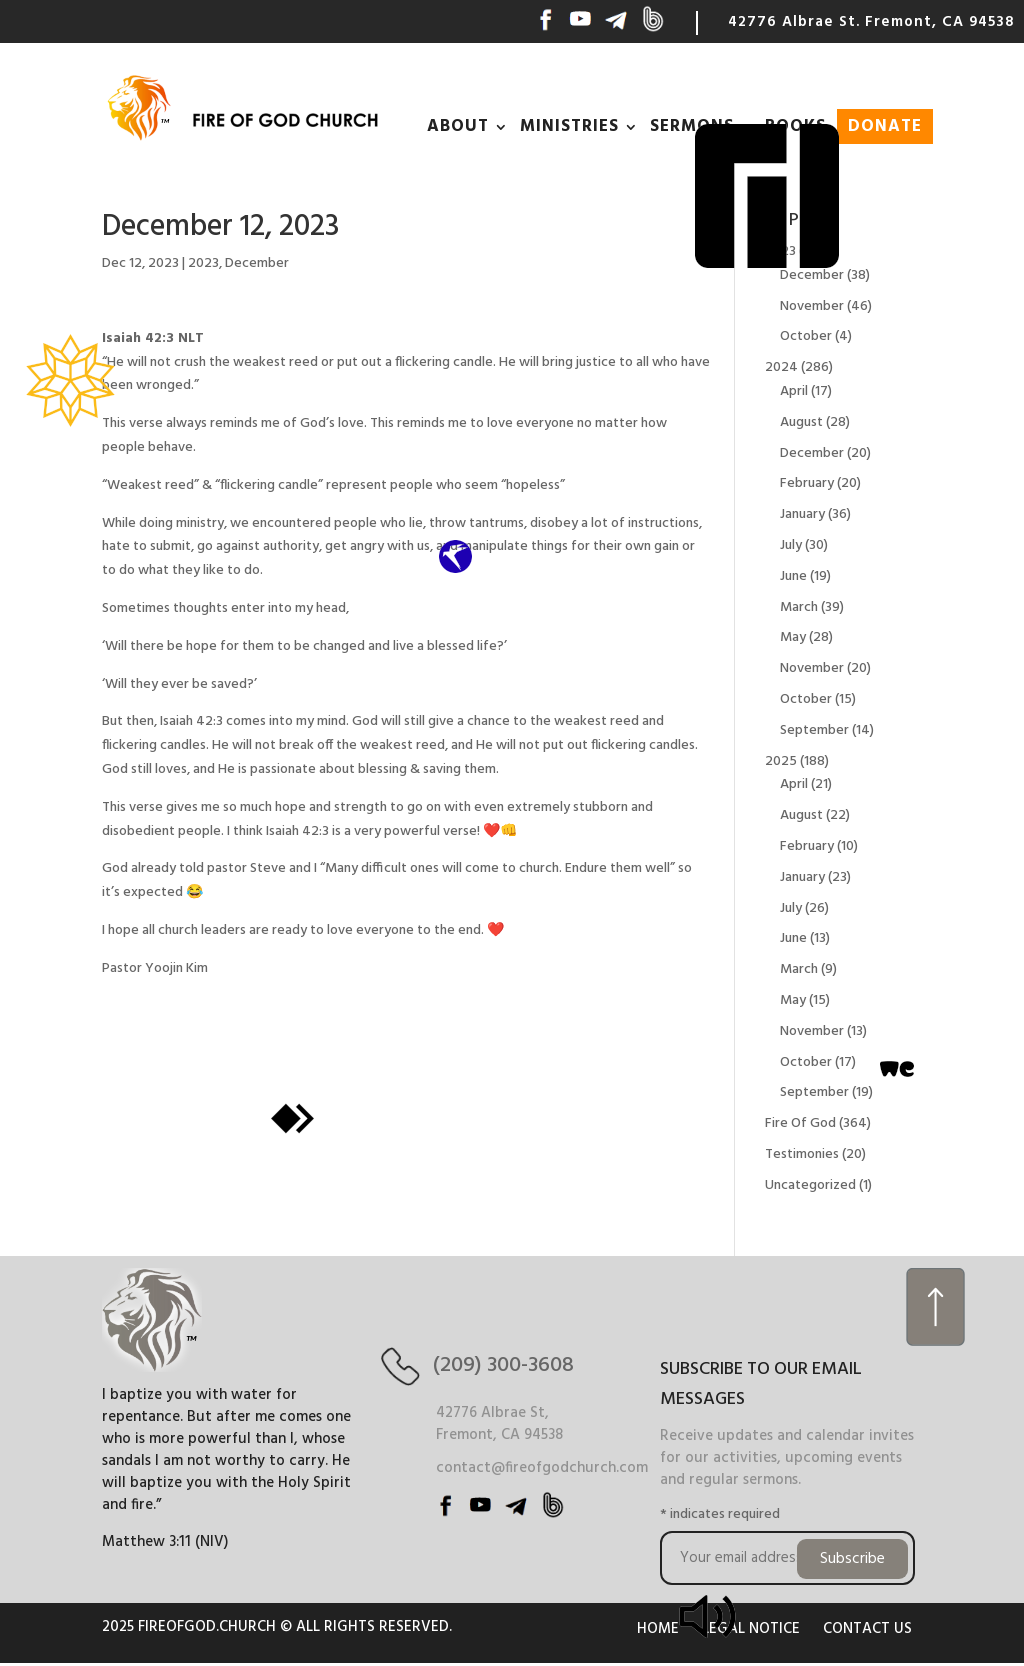 This screenshot has width=1024, height=1666. What do you see at coordinates (455, 556) in the screenshot?
I see `parrot security os logo` at bounding box center [455, 556].